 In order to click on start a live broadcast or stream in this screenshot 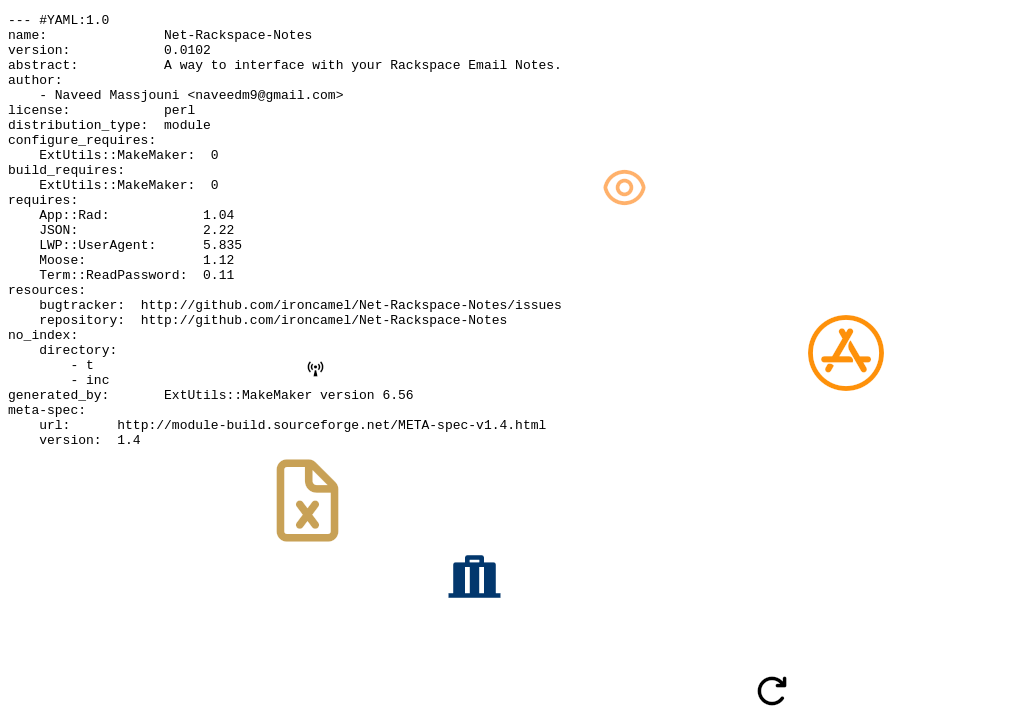, I will do `click(315, 368)`.